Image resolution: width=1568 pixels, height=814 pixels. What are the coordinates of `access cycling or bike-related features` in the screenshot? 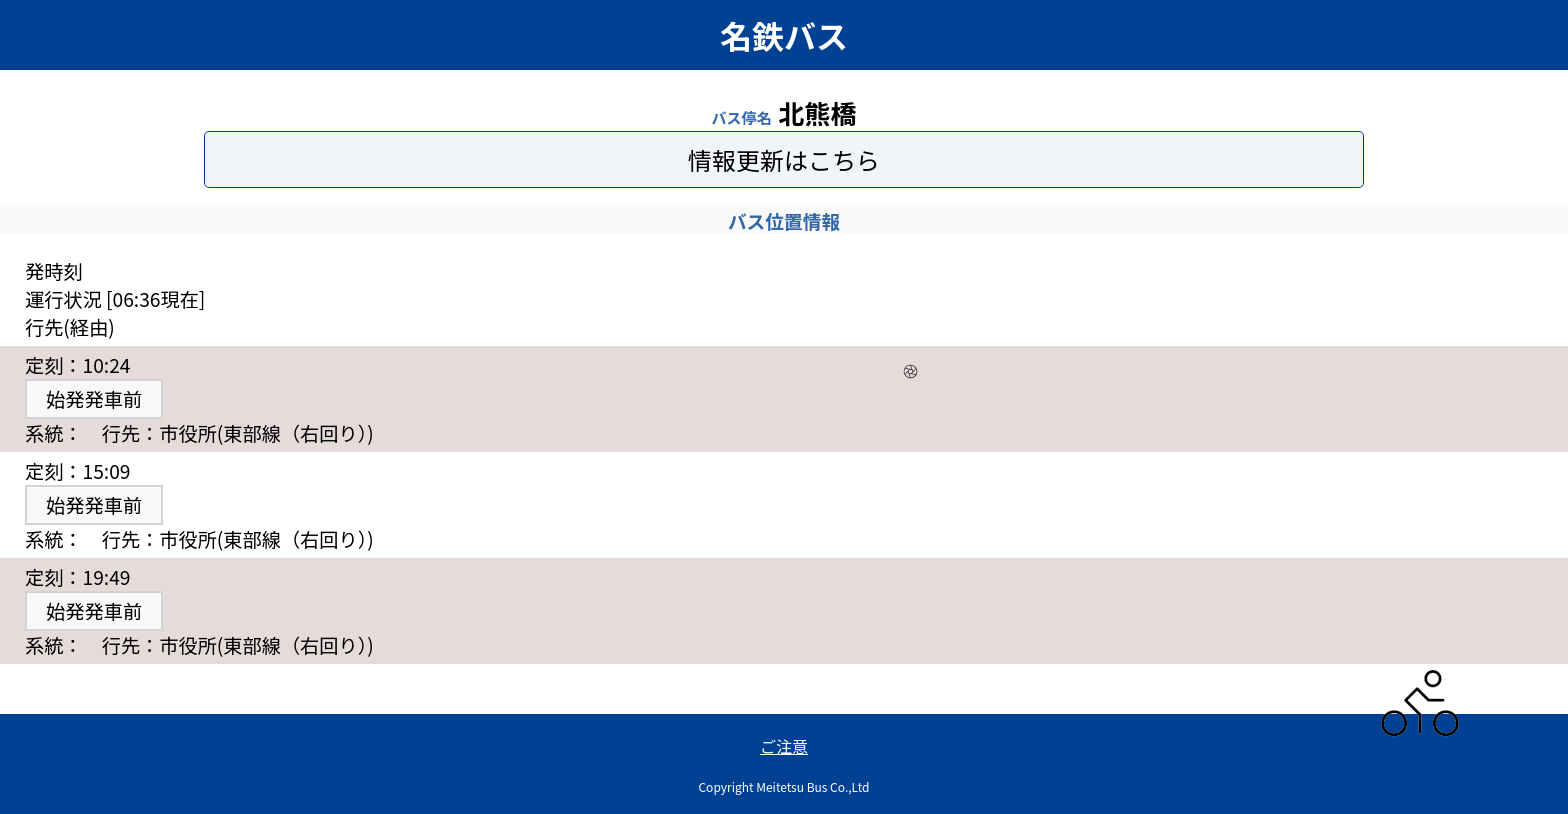 It's located at (1420, 706).